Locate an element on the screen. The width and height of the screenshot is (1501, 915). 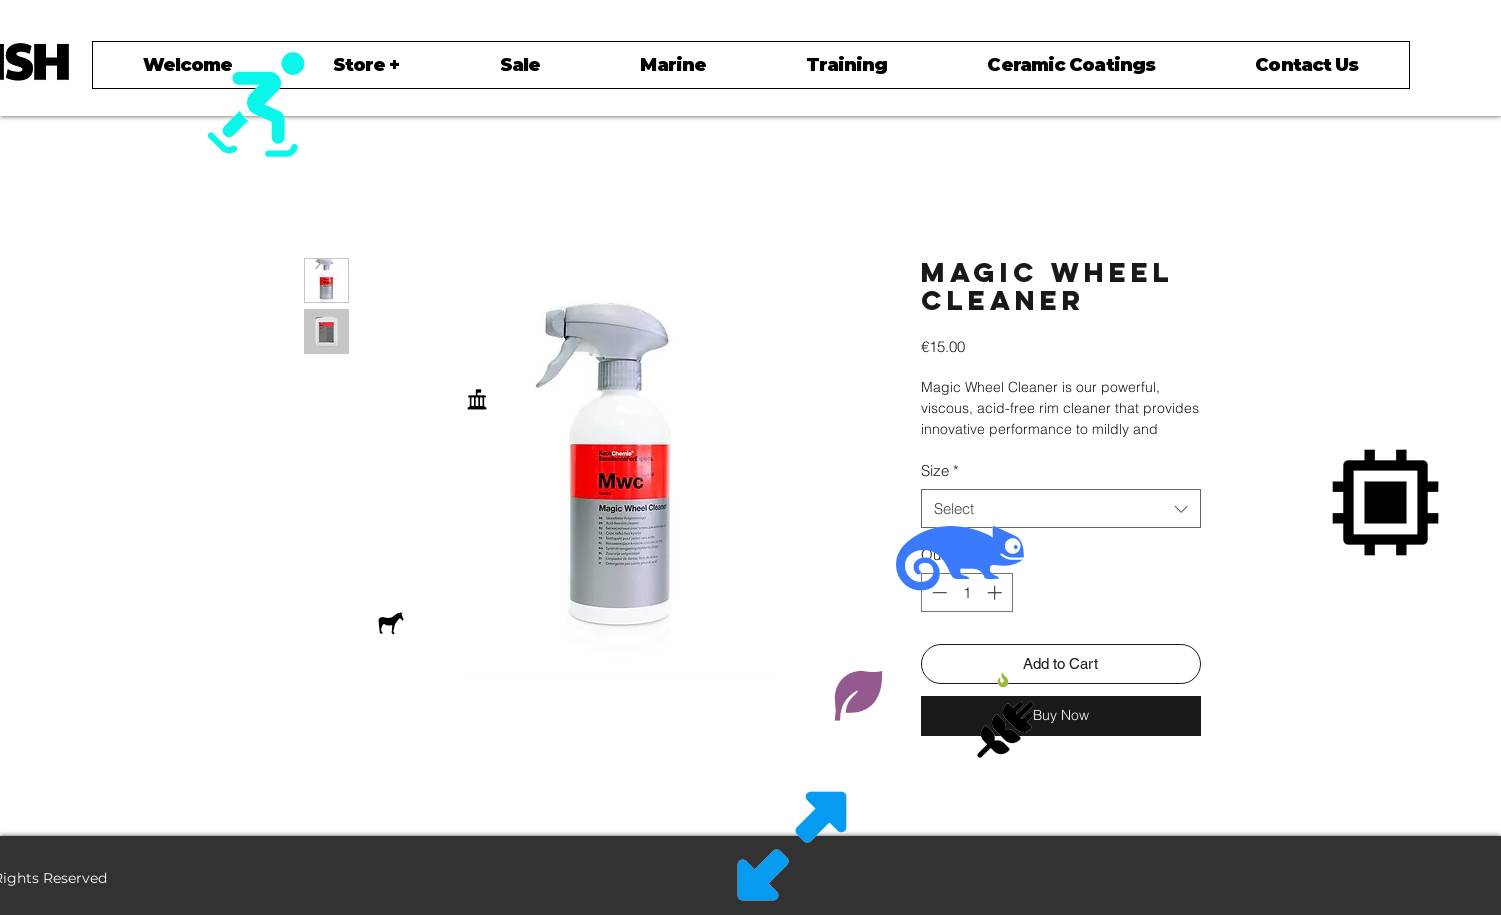
indicates eco-friendly or sustainable option is located at coordinates (858, 694).